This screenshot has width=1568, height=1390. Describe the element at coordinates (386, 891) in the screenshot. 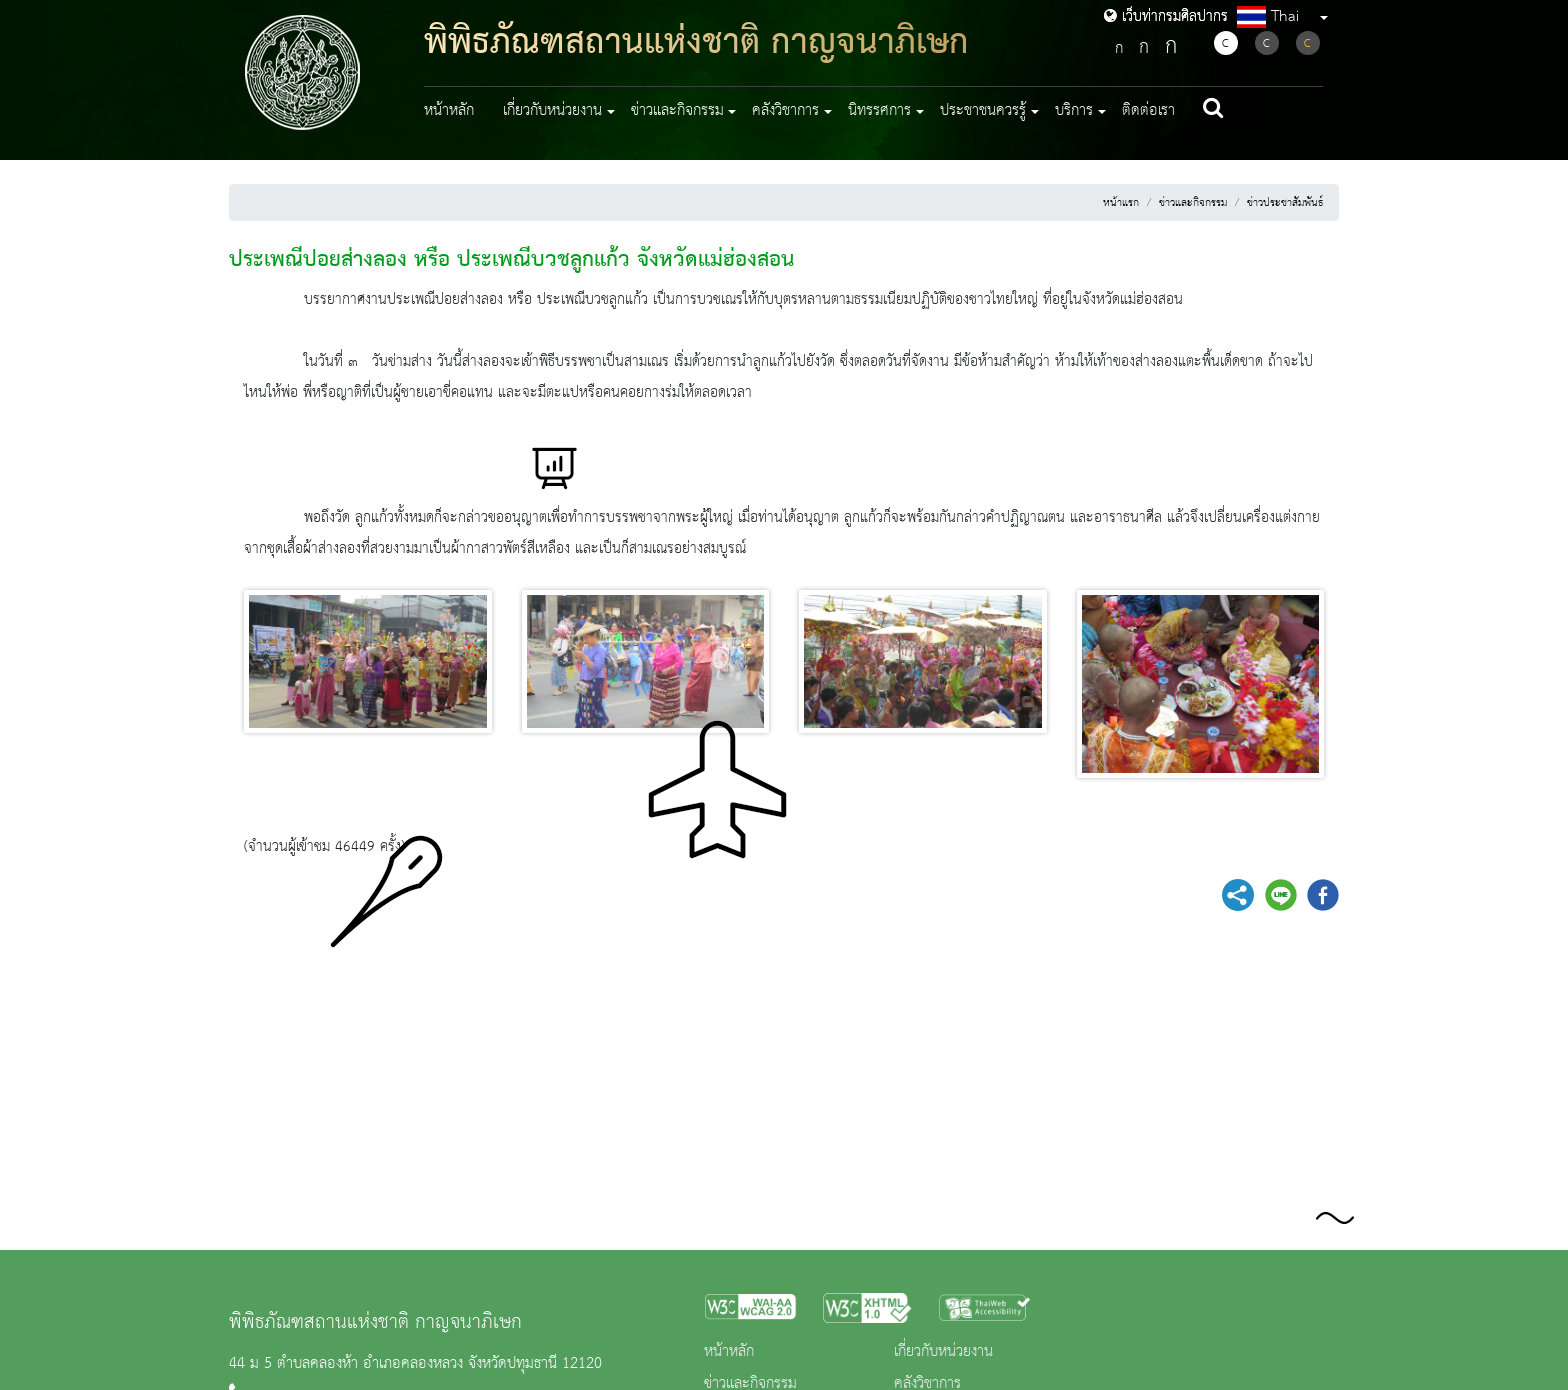

I see `access sewing or crafting tools` at that location.